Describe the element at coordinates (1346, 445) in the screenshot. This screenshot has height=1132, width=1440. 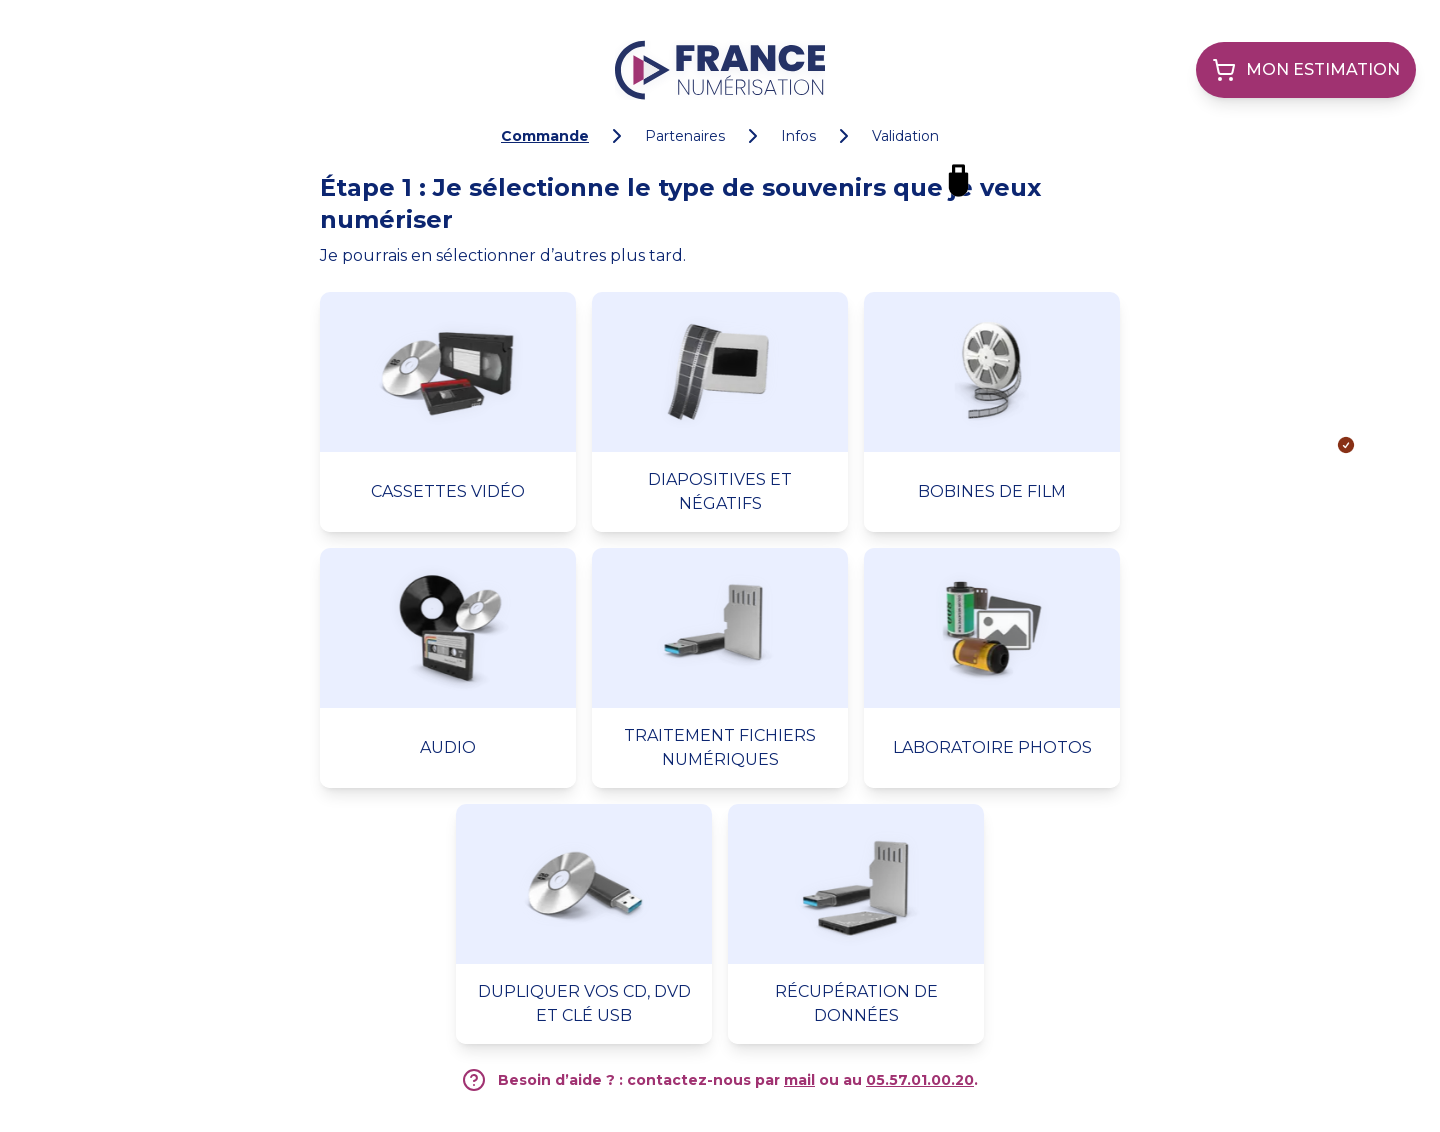
I see `indicates a completed or successful action` at that location.